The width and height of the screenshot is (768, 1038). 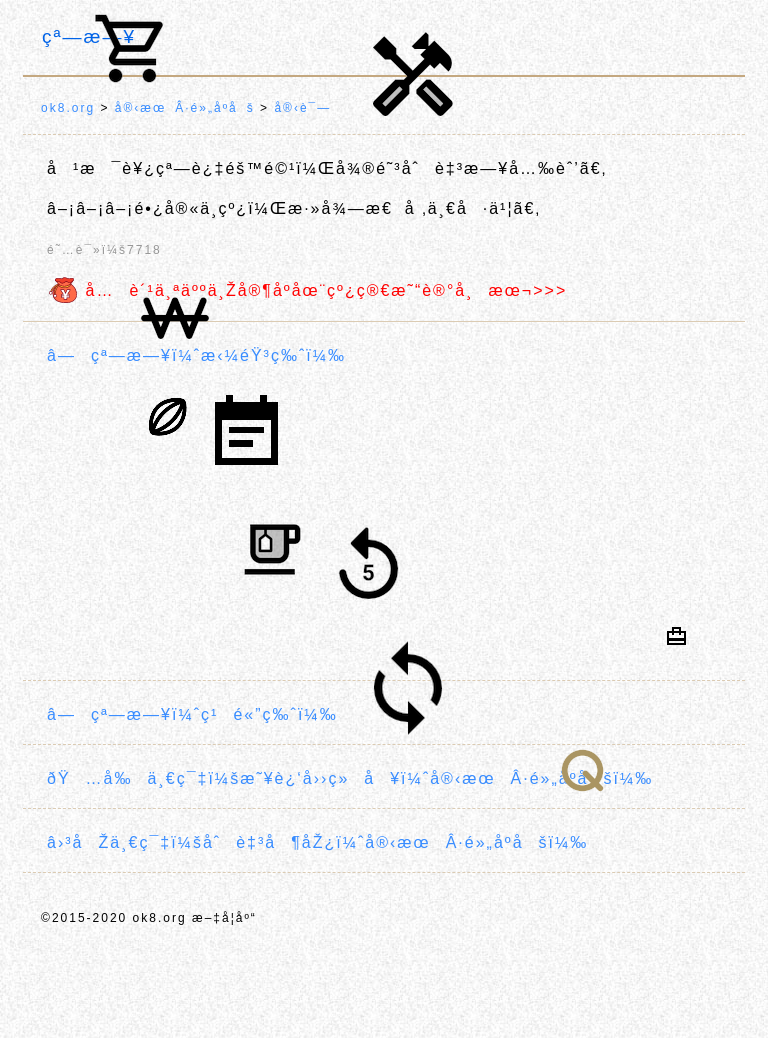 What do you see at coordinates (582, 770) in the screenshot?
I see `indicates guatemalan quetzal currency` at bounding box center [582, 770].